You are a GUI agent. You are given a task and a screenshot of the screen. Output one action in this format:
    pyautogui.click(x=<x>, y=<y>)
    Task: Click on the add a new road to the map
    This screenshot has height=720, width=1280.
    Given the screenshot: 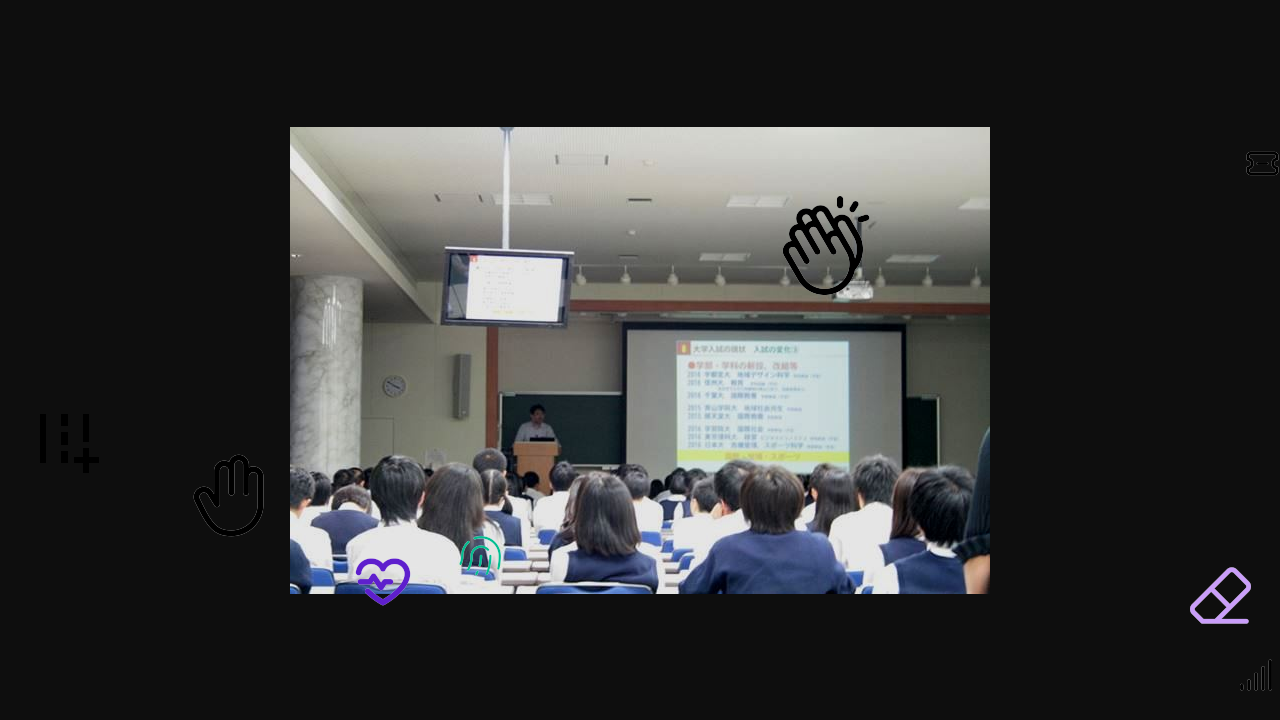 What is the action you would take?
    pyautogui.click(x=64, y=438)
    